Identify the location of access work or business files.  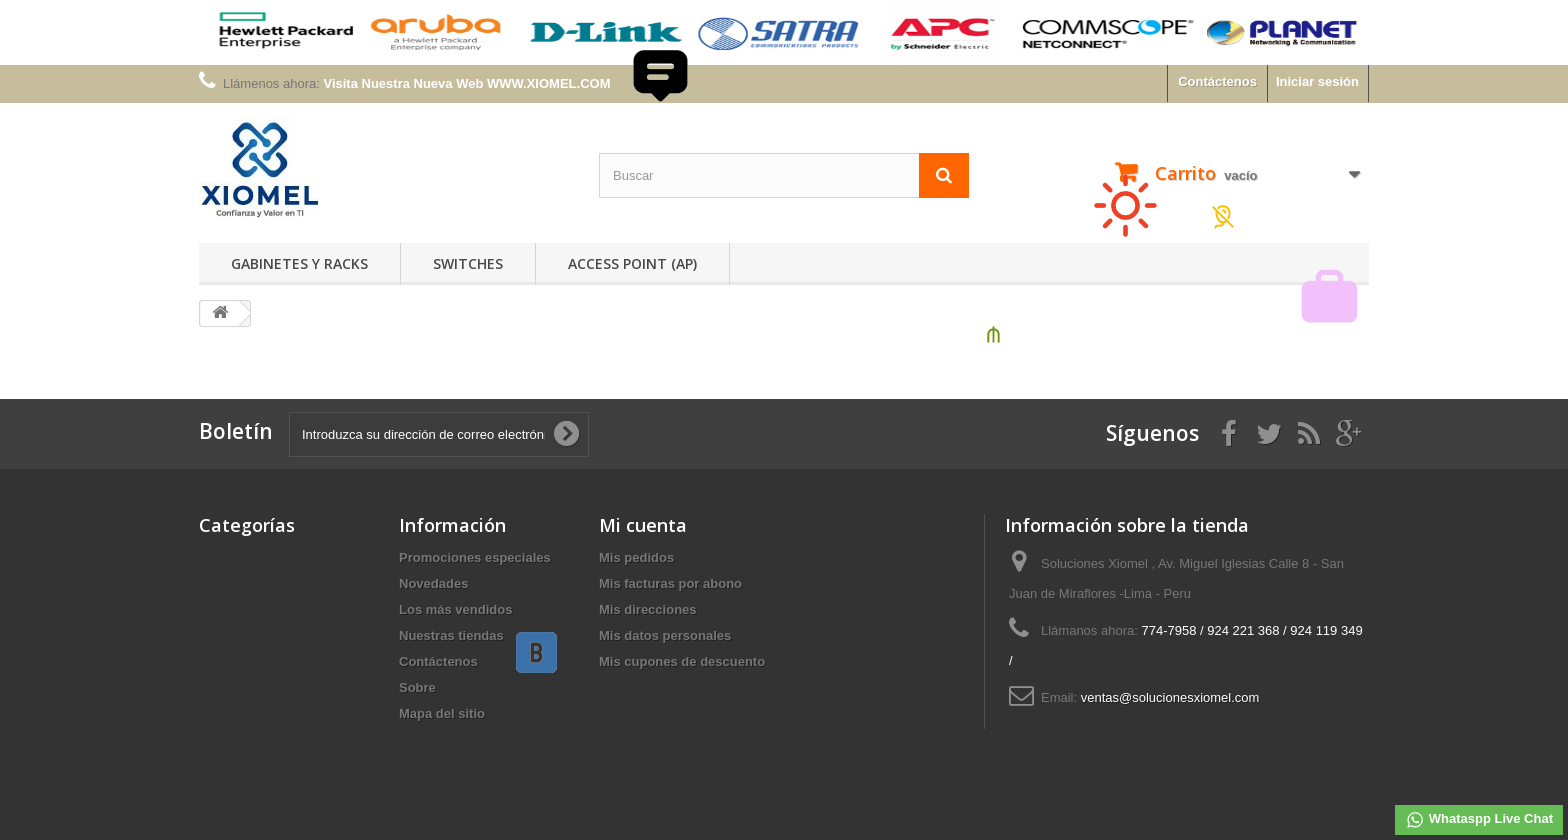
(1329, 297).